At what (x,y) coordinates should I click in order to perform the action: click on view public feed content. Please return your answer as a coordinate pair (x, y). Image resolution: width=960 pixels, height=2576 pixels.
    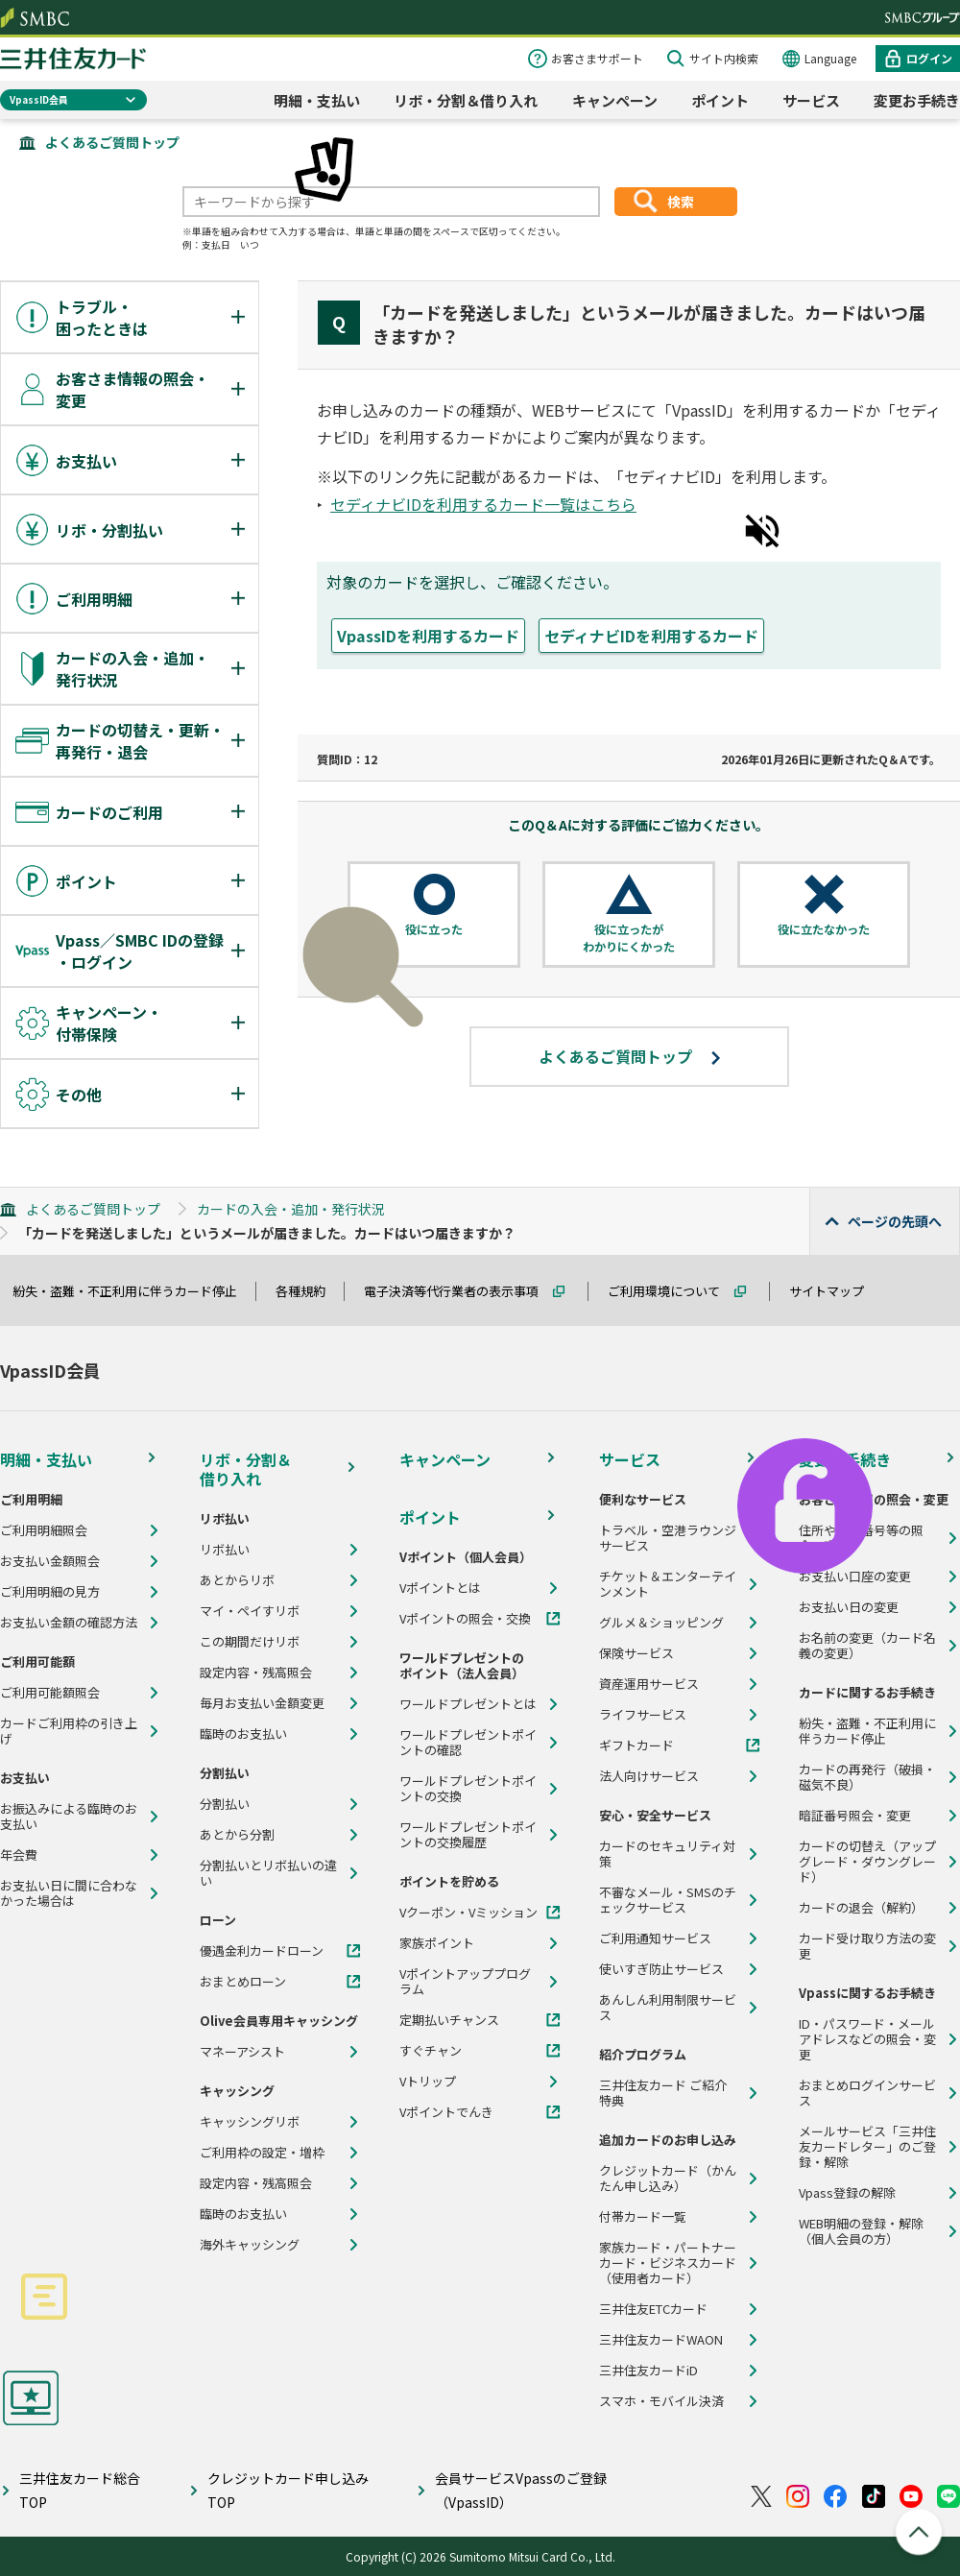
    Looking at the image, I should click on (804, 1505).